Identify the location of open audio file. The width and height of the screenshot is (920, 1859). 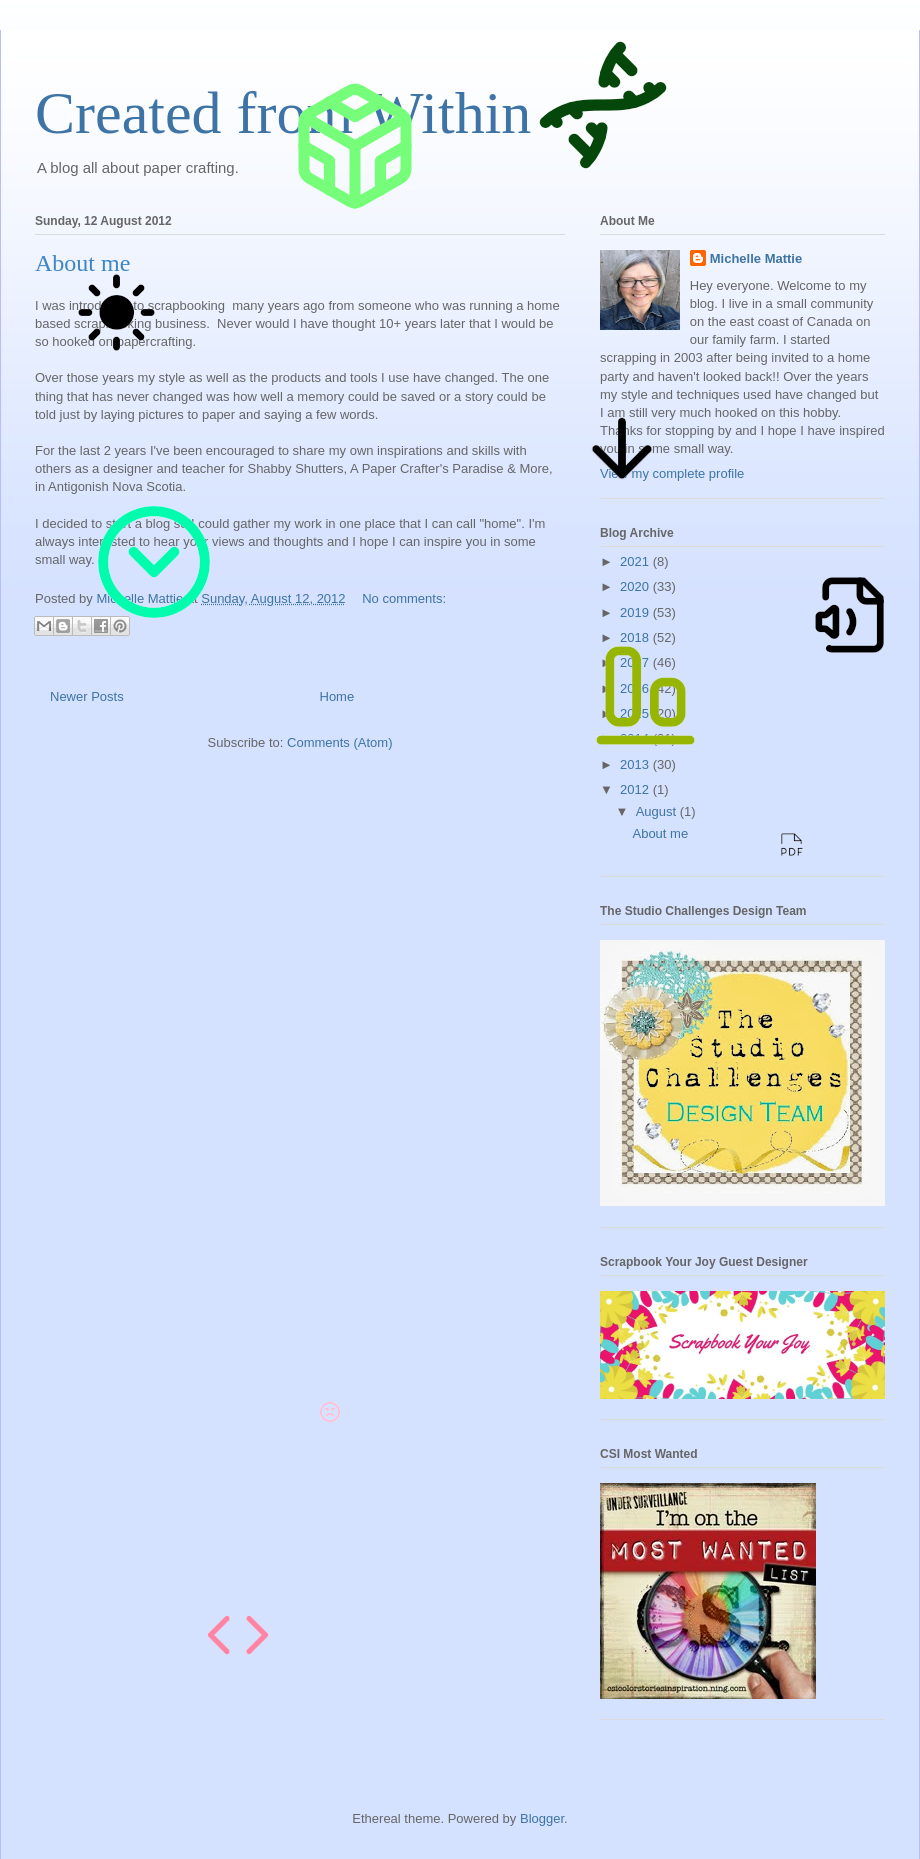
(853, 615).